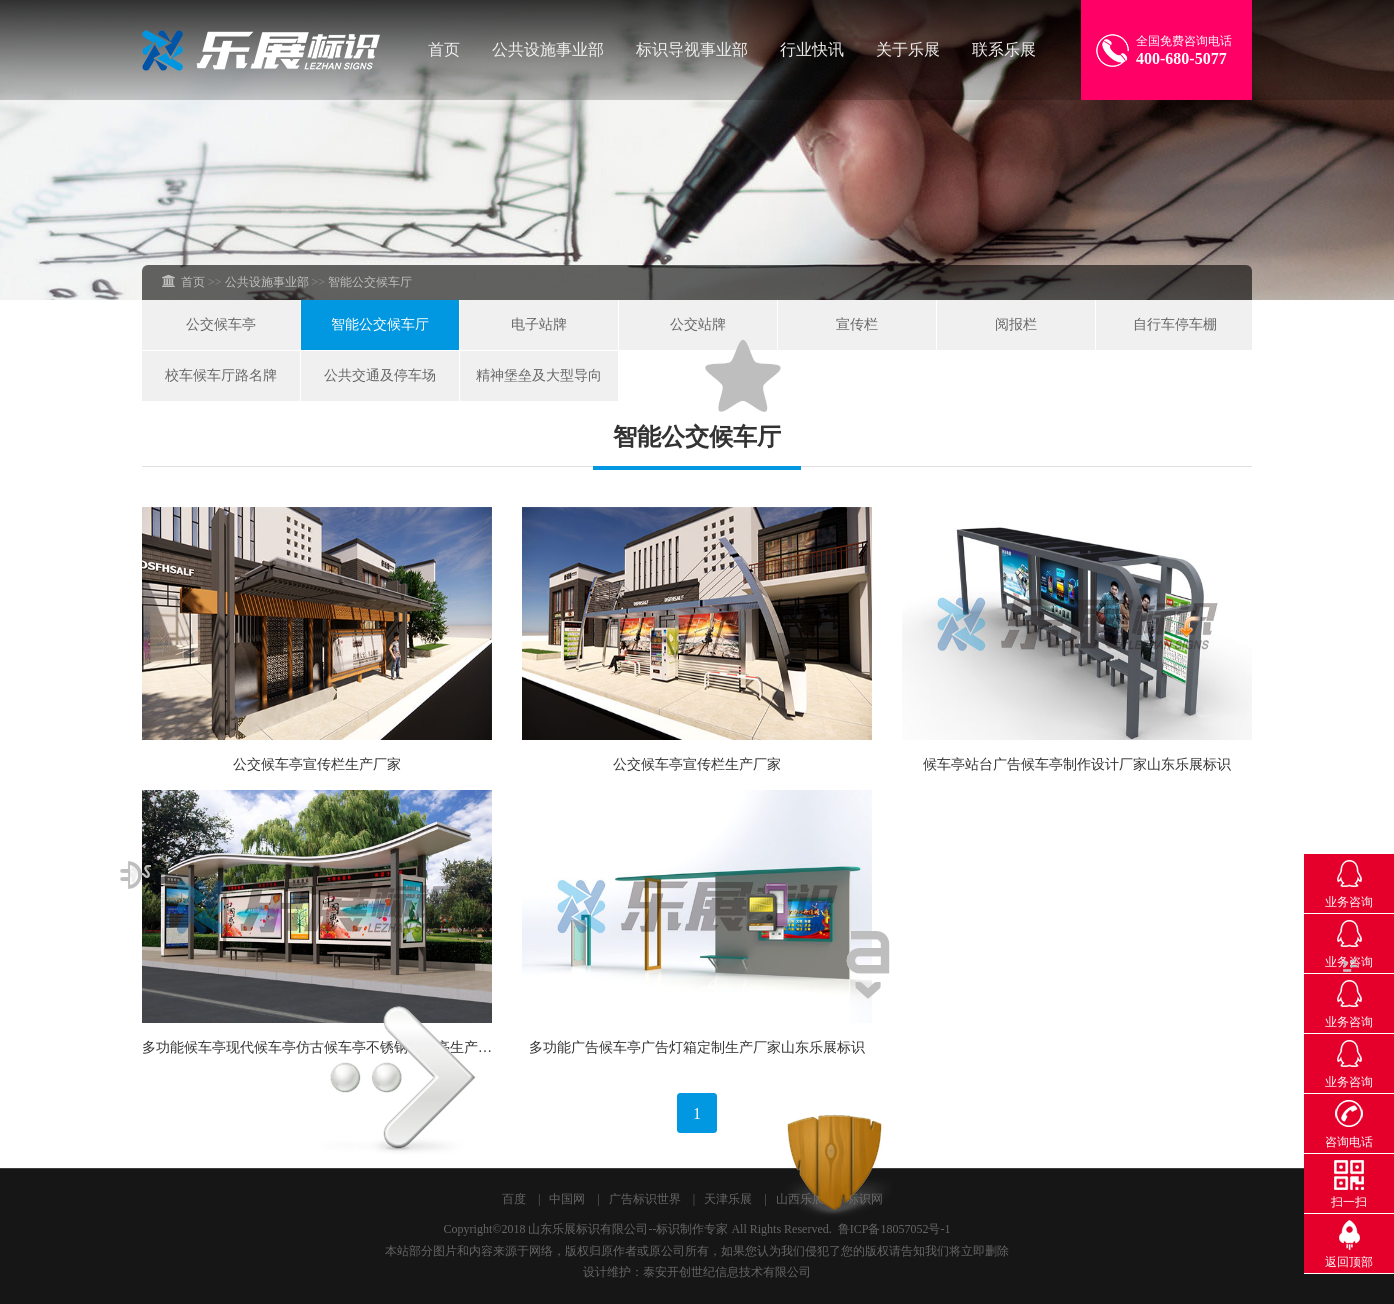 This screenshot has width=1394, height=1304. Describe the element at coordinates (834, 1161) in the screenshot. I see `indicates low security status for a connection or system` at that location.